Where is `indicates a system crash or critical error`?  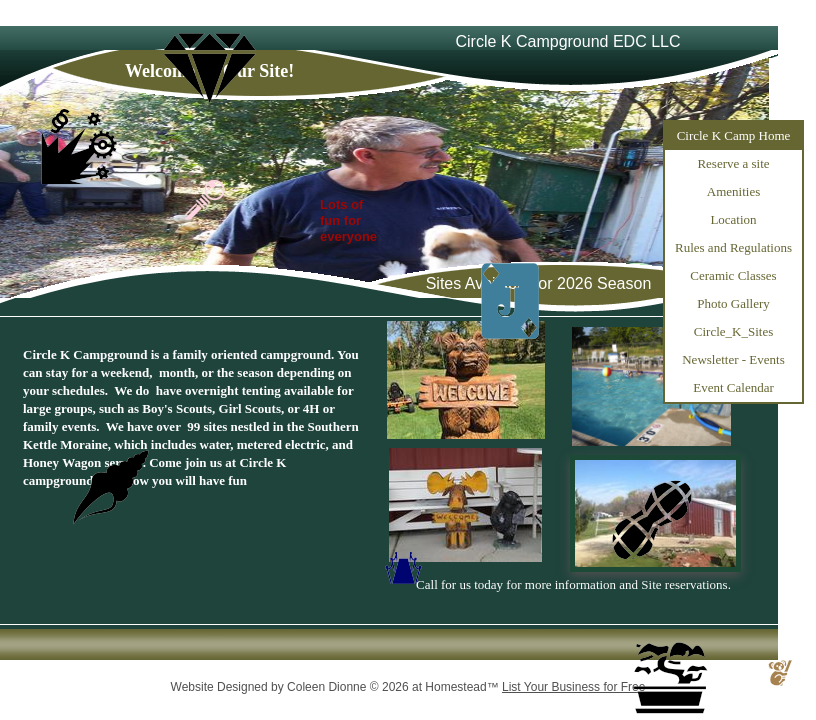 indicates a system crash or critical error is located at coordinates (79, 145).